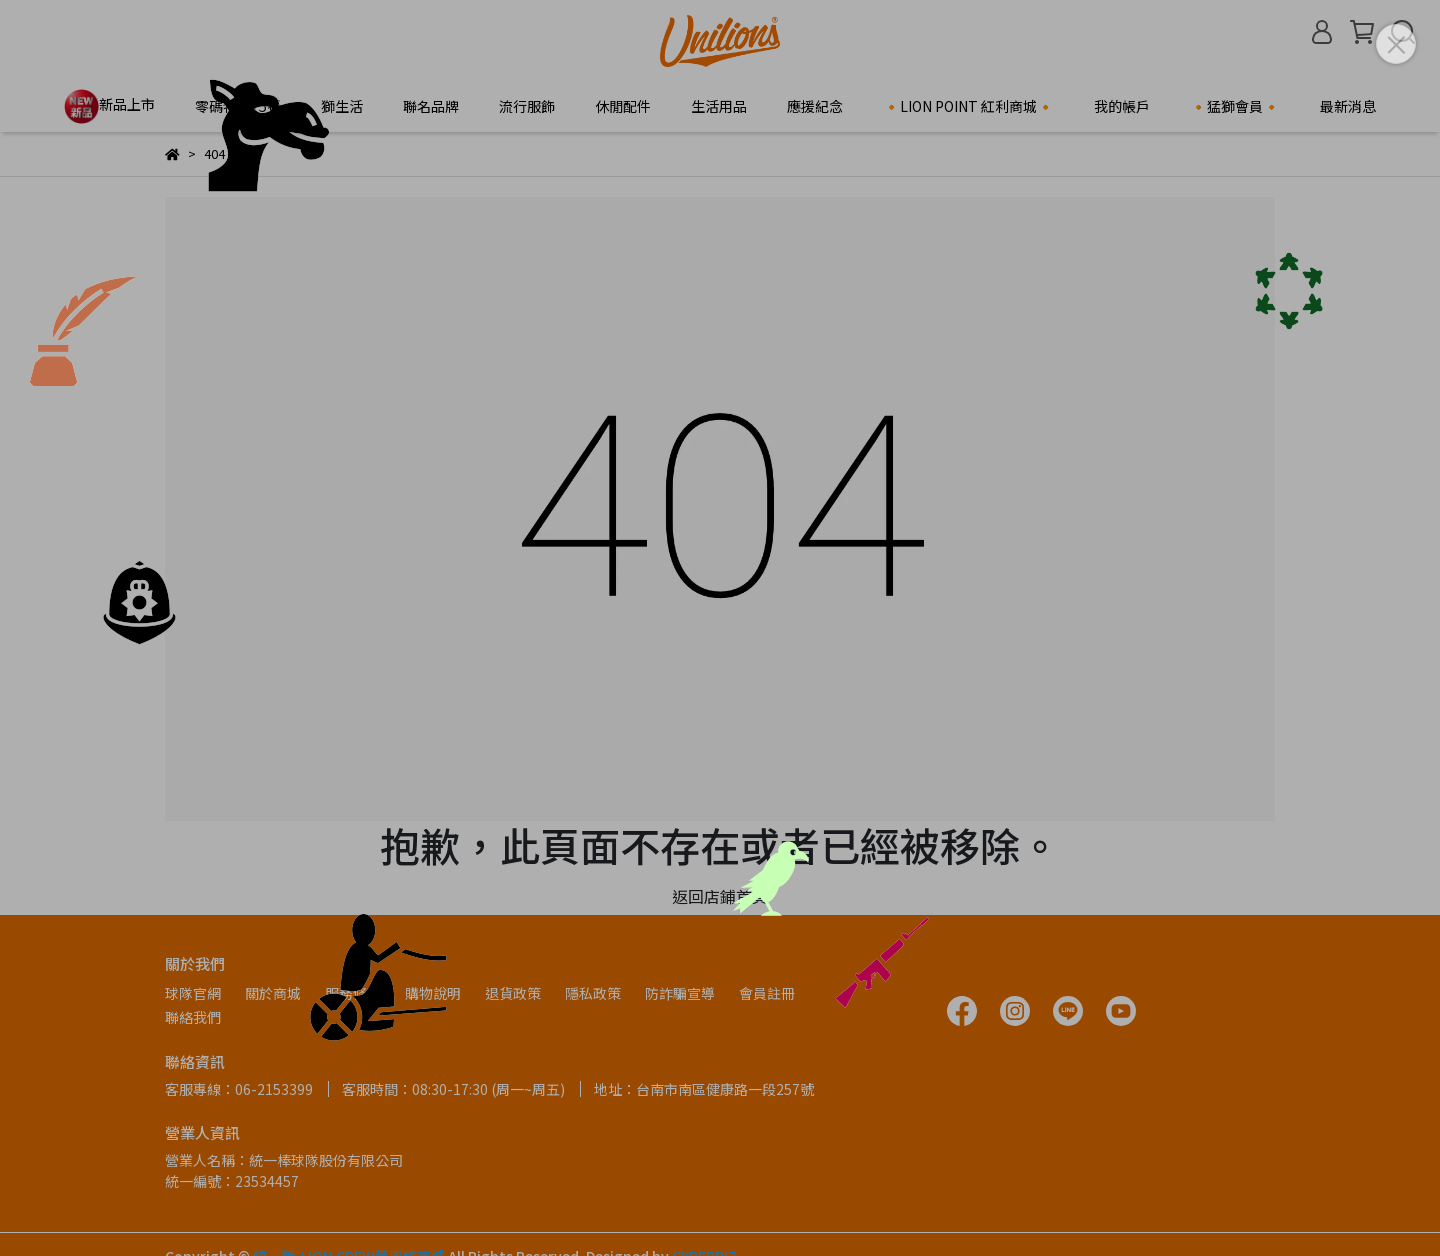 This screenshot has width=1440, height=1256. Describe the element at coordinates (1289, 291) in the screenshot. I see `view players in a game lobby` at that location.